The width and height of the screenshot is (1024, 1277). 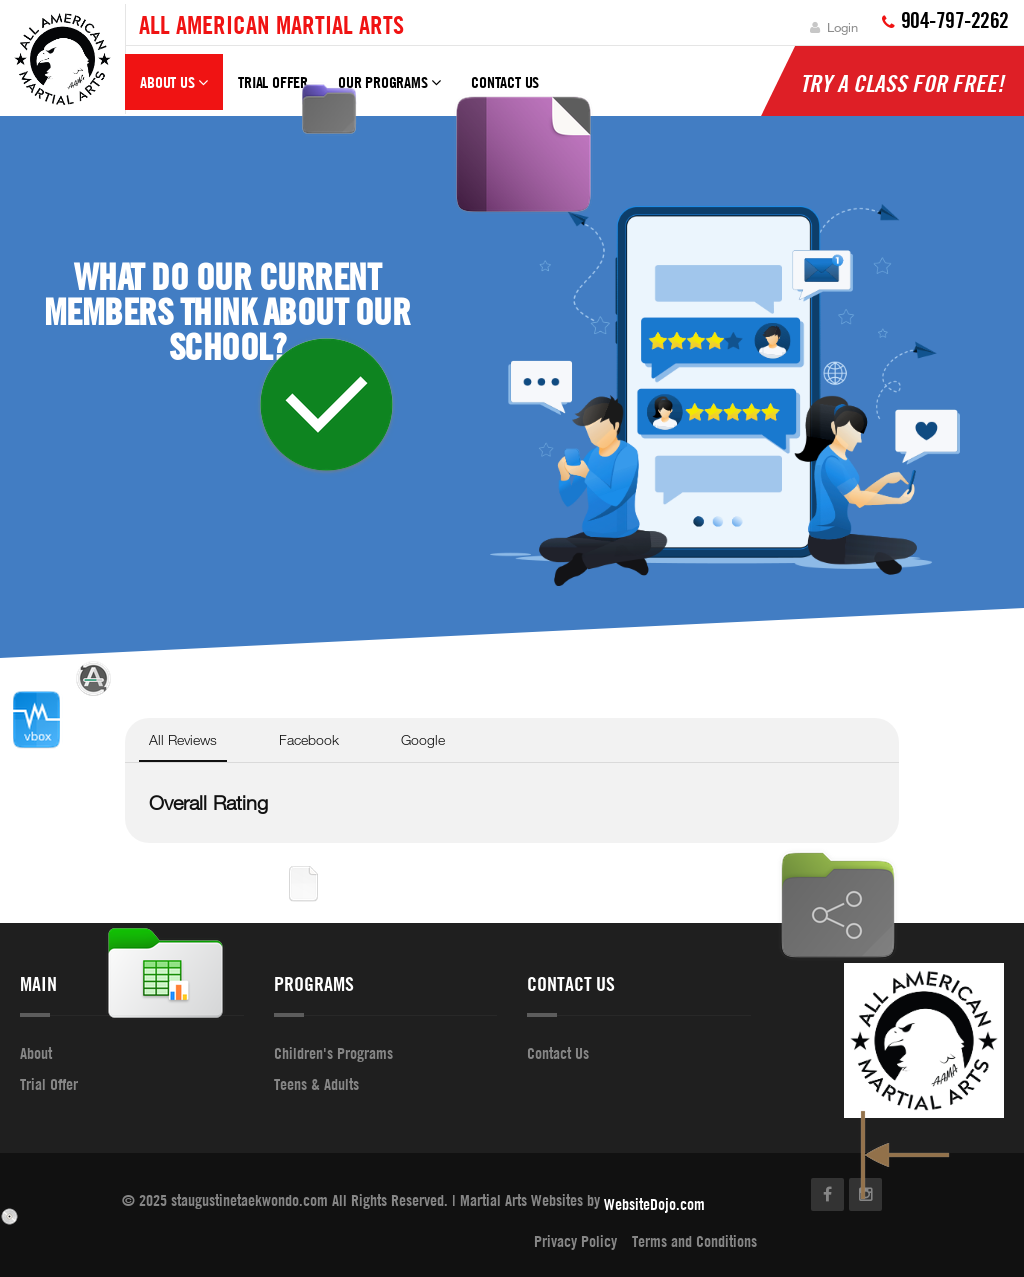 I want to click on go to the first item in a list or sequence, so click(x=905, y=1155).